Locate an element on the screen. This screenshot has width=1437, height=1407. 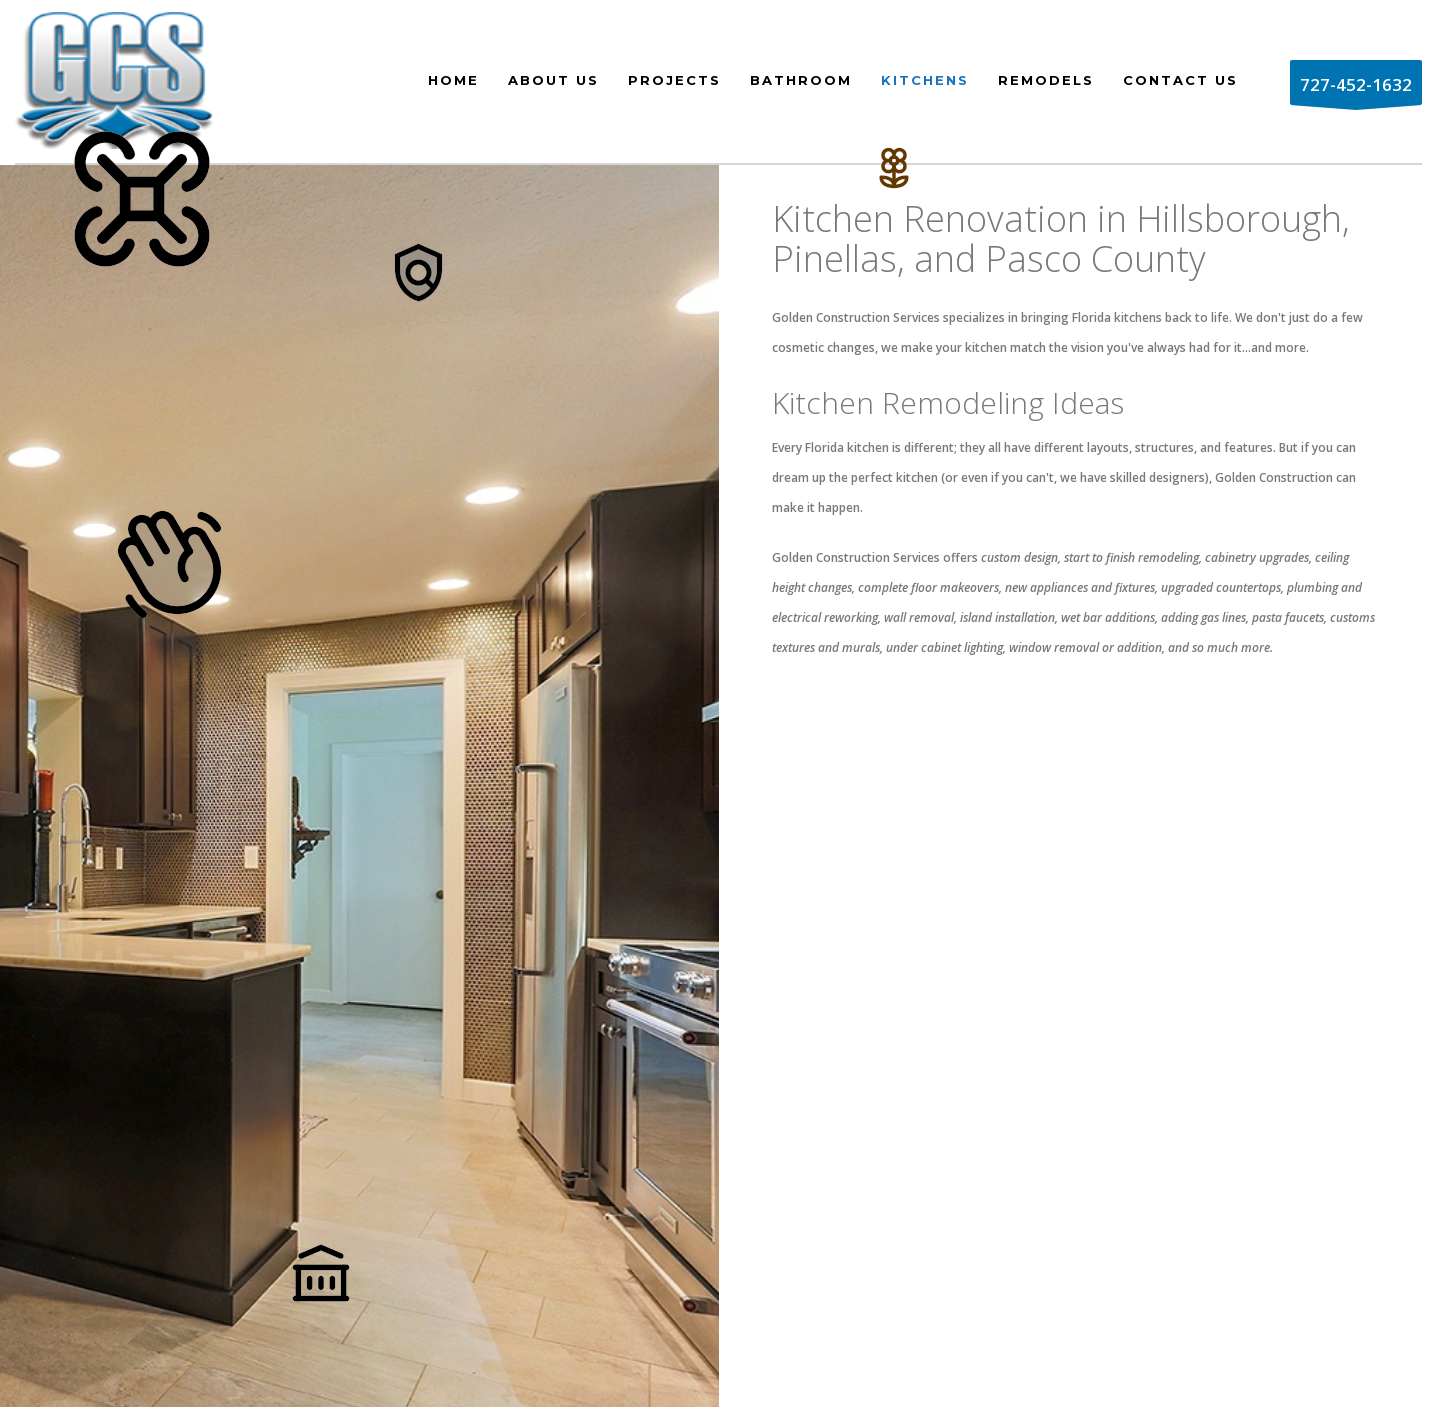
view privacy policy or terms is located at coordinates (418, 272).